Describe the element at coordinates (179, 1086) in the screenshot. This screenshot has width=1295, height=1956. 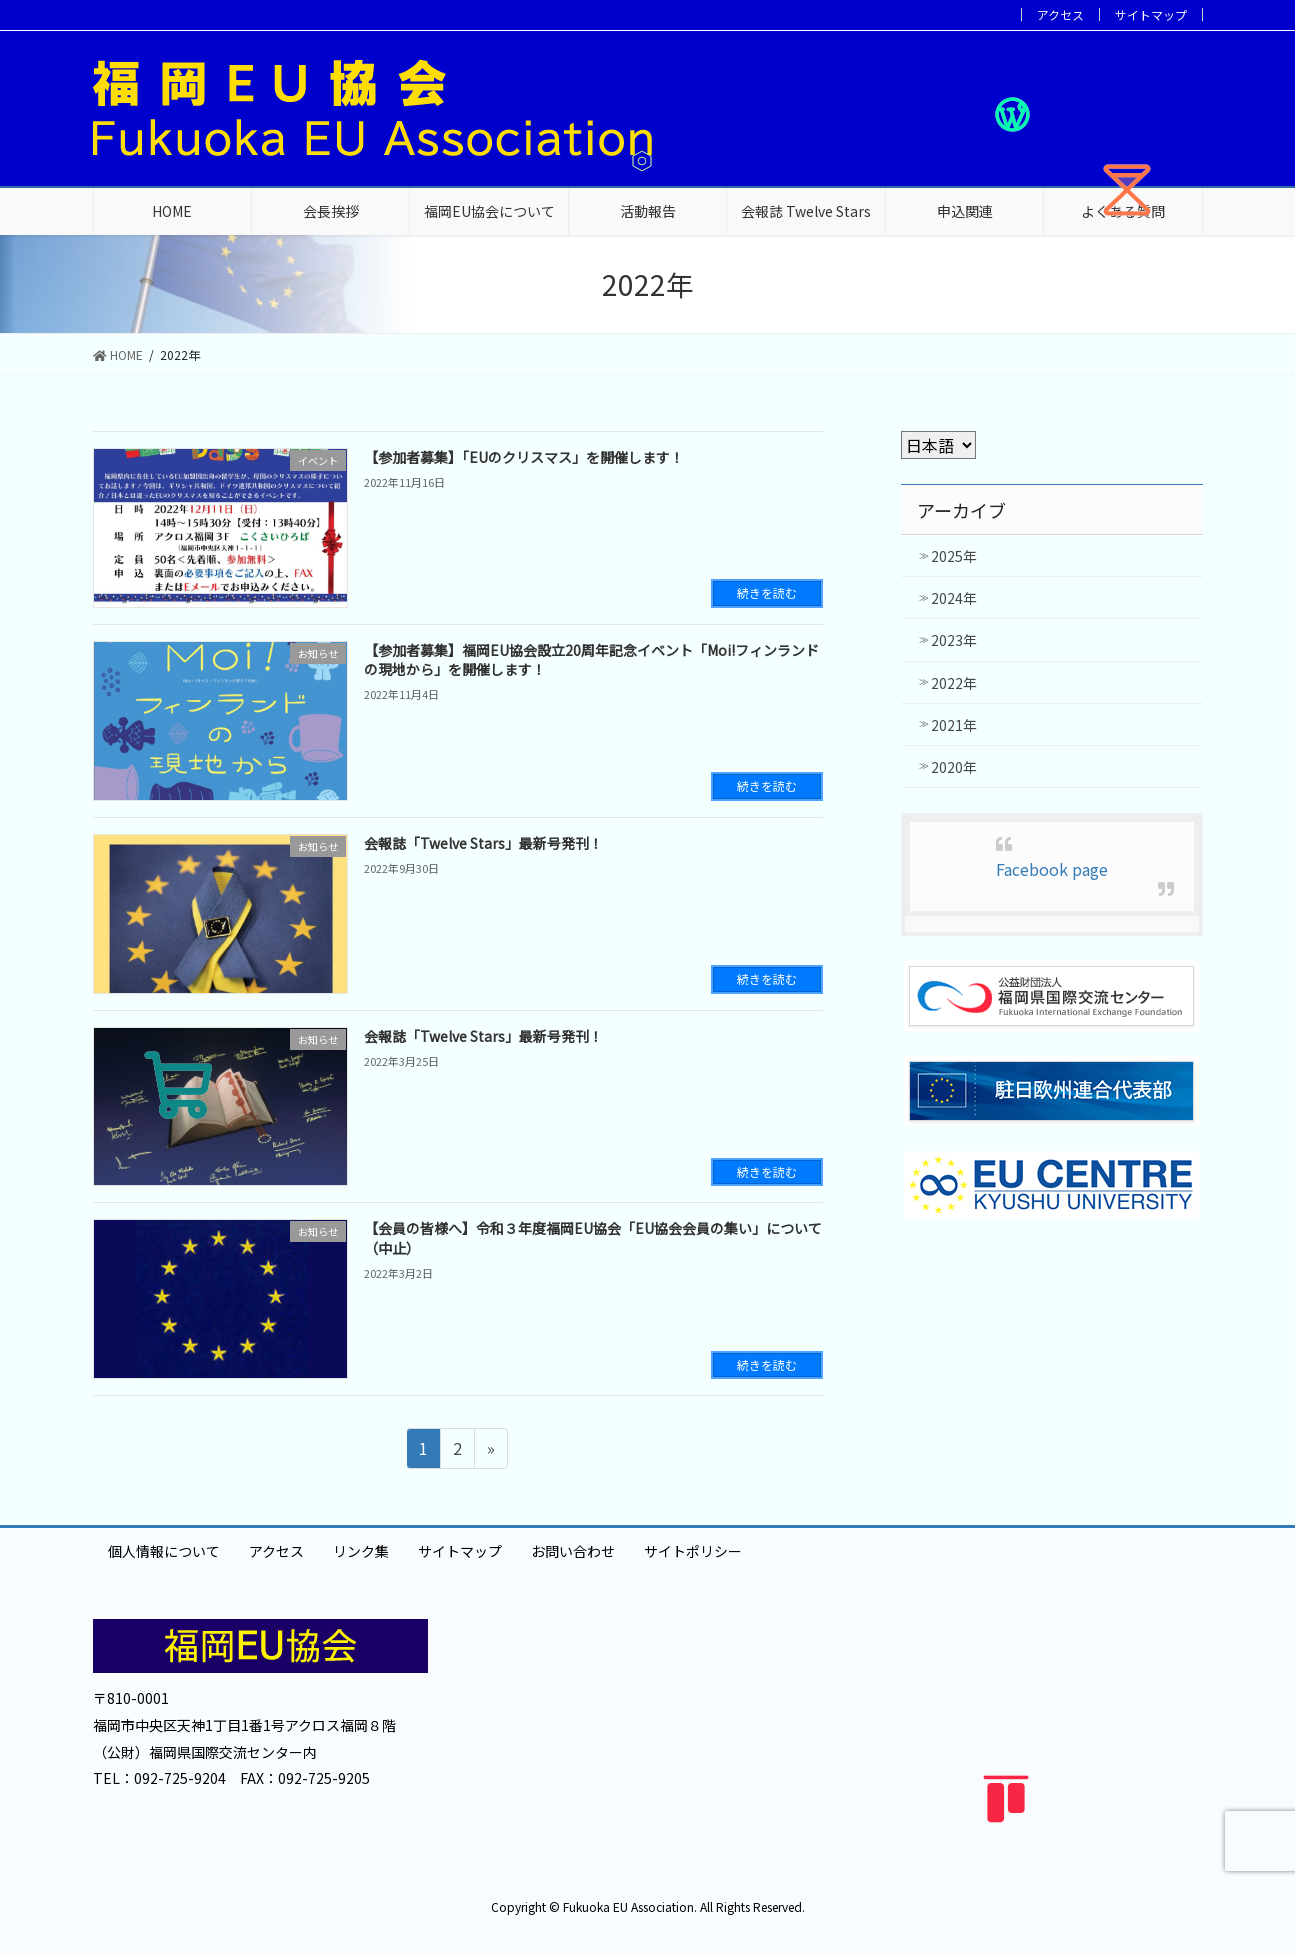
I see `view your shopping cart` at that location.